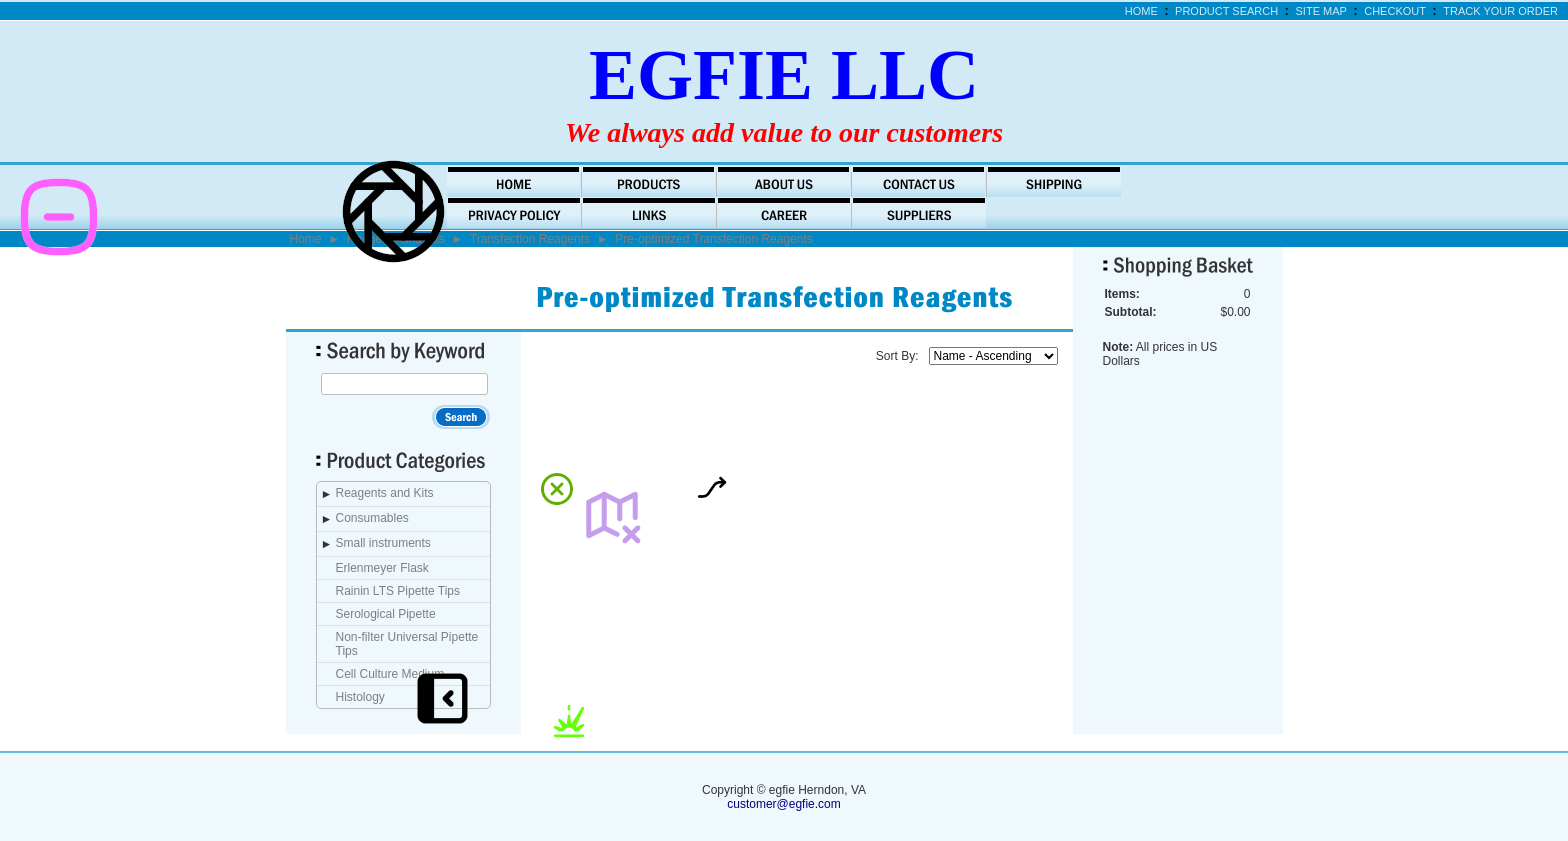  I want to click on collapse the left sidebar panel, so click(442, 698).